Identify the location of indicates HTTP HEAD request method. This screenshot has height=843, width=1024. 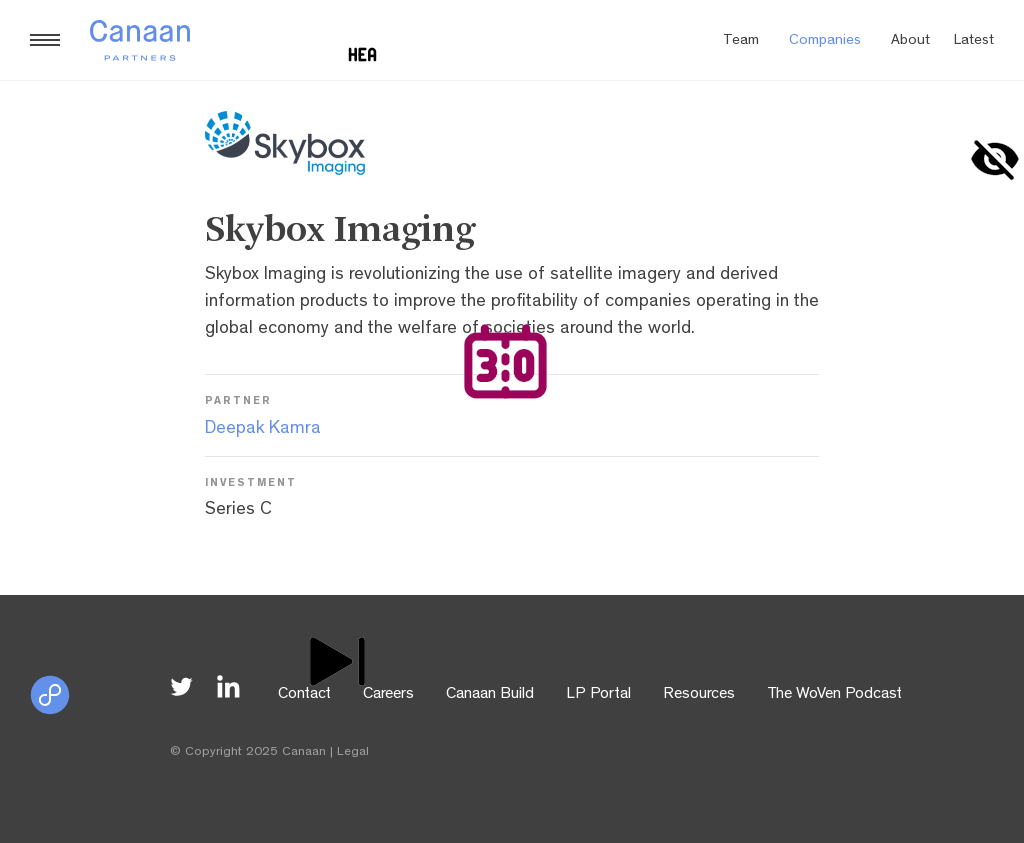
(362, 54).